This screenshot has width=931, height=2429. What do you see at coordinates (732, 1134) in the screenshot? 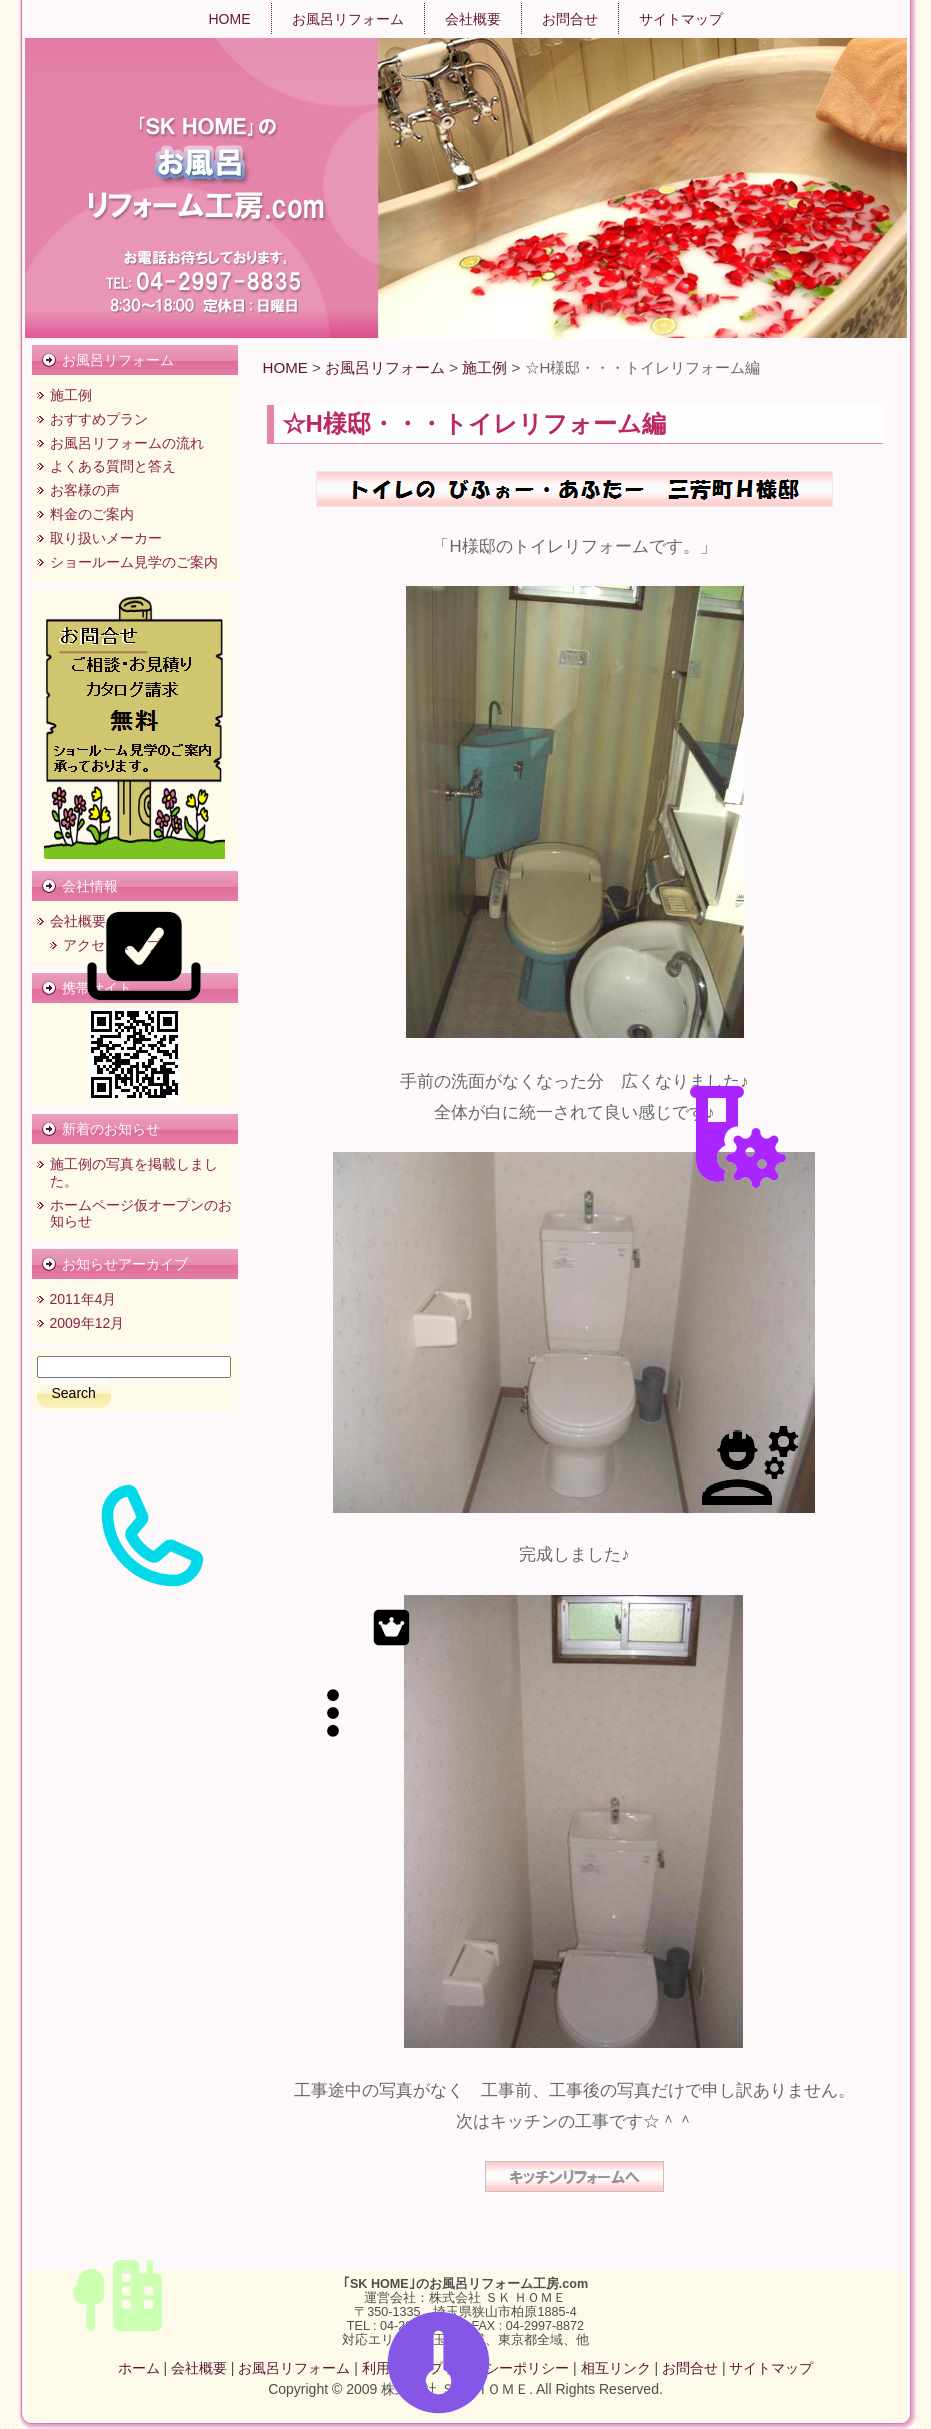
I see `view virus or pathogen test results` at bounding box center [732, 1134].